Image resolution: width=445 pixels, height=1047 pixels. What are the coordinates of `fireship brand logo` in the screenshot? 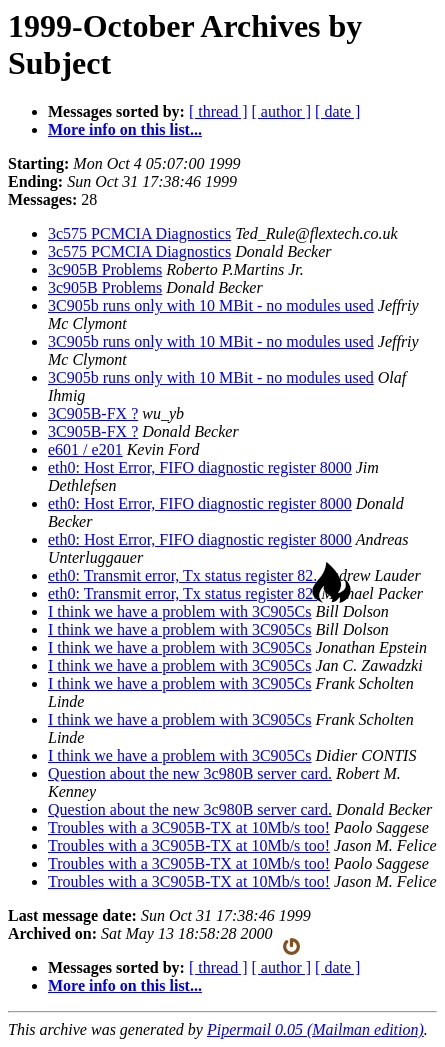 It's located at (331, 582).